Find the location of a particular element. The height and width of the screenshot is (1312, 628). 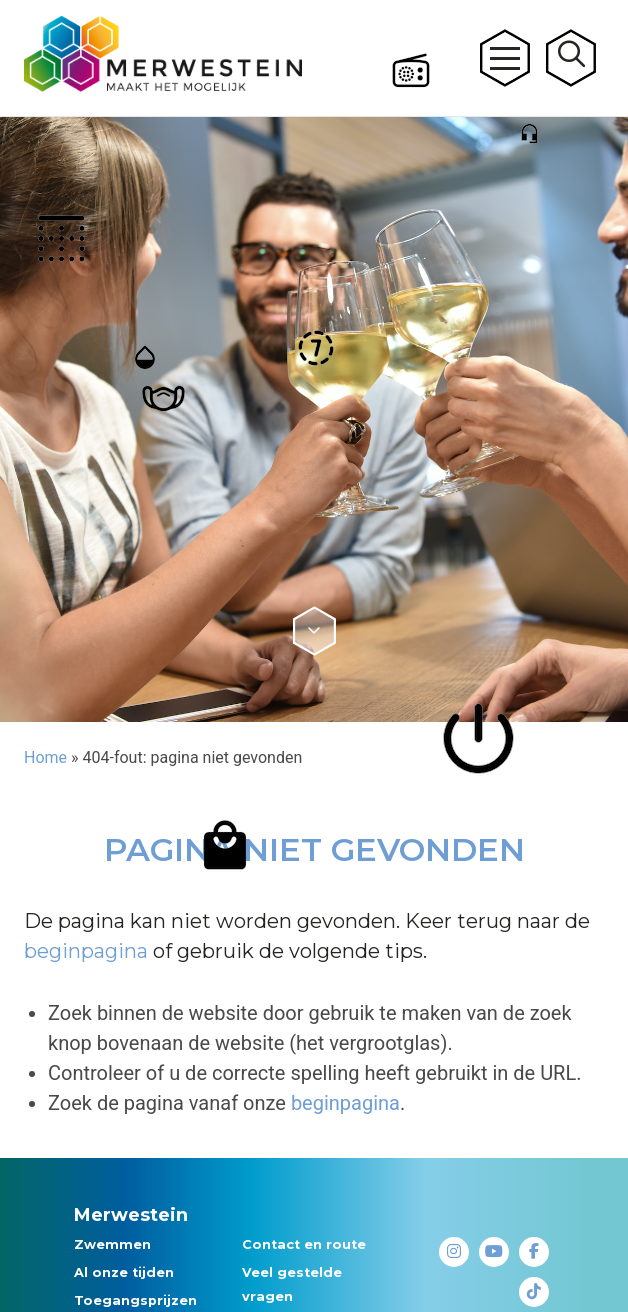

power on or off the device is located at coordinates (478, 738).